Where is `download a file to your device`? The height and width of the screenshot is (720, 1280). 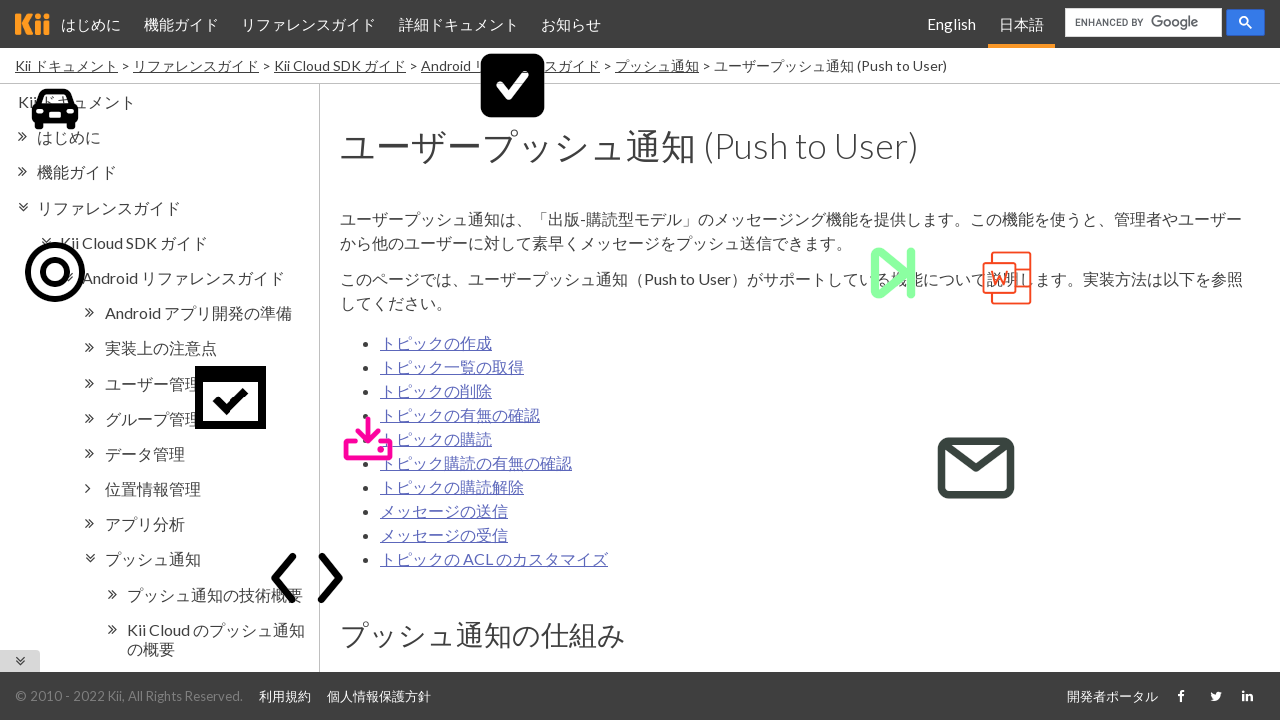 download a file to your device is located at coordinates (368, 441).